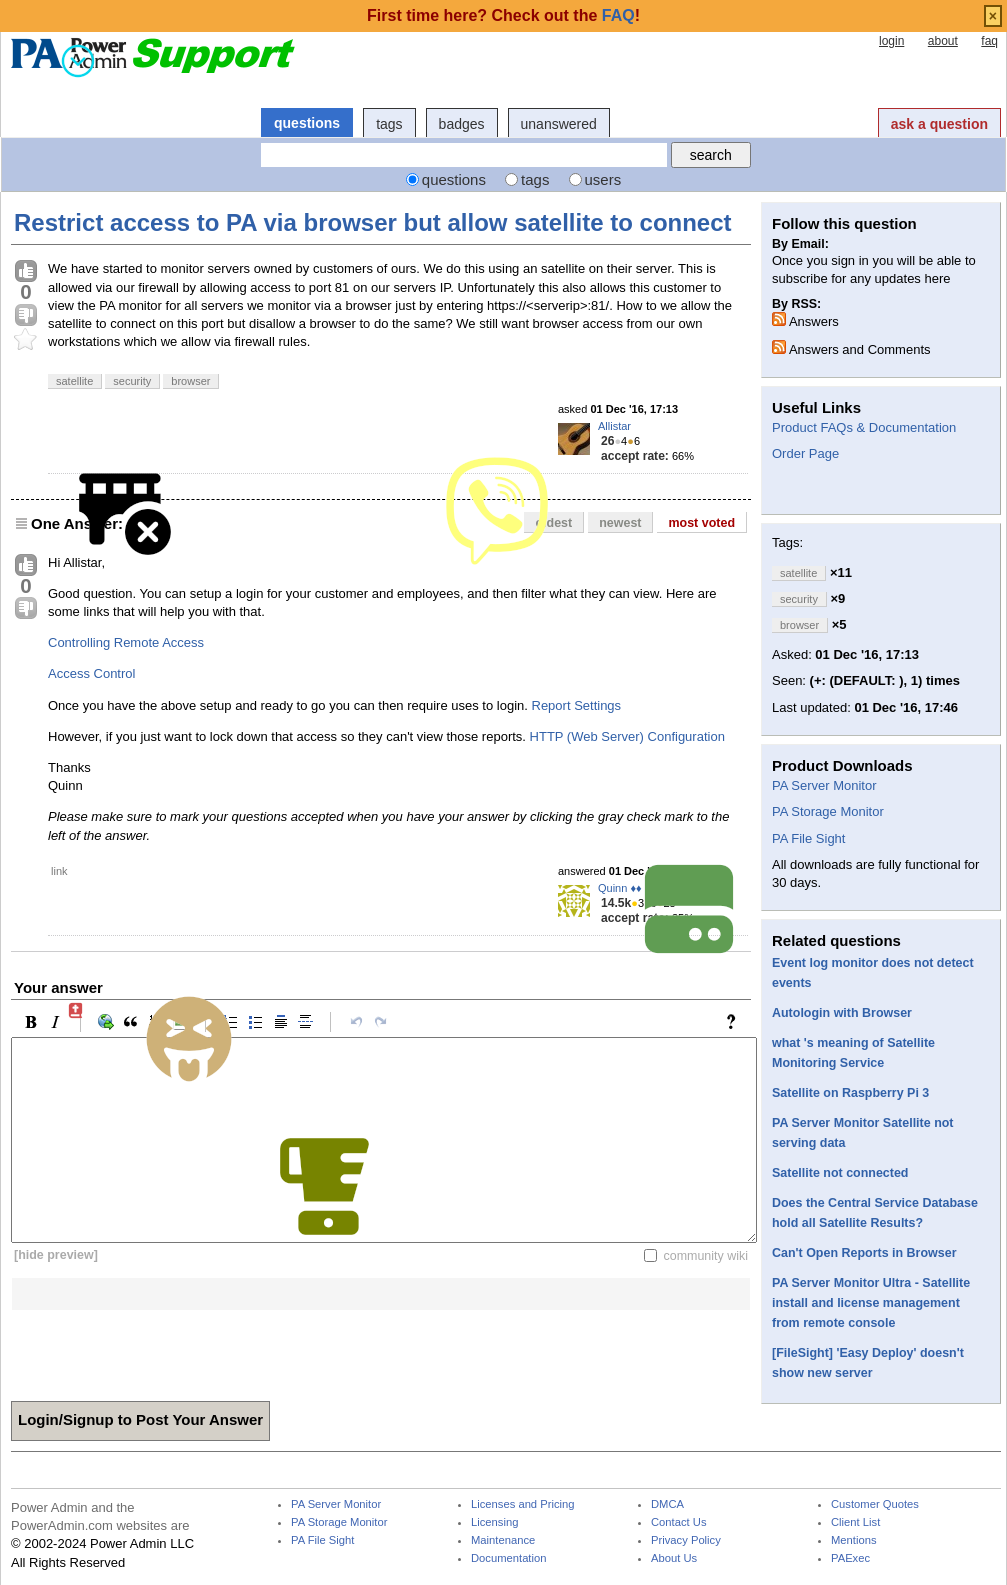  Describe the element at coordinates (497, 511) in the screenshot. I see `open Viber messaging app` at that location.